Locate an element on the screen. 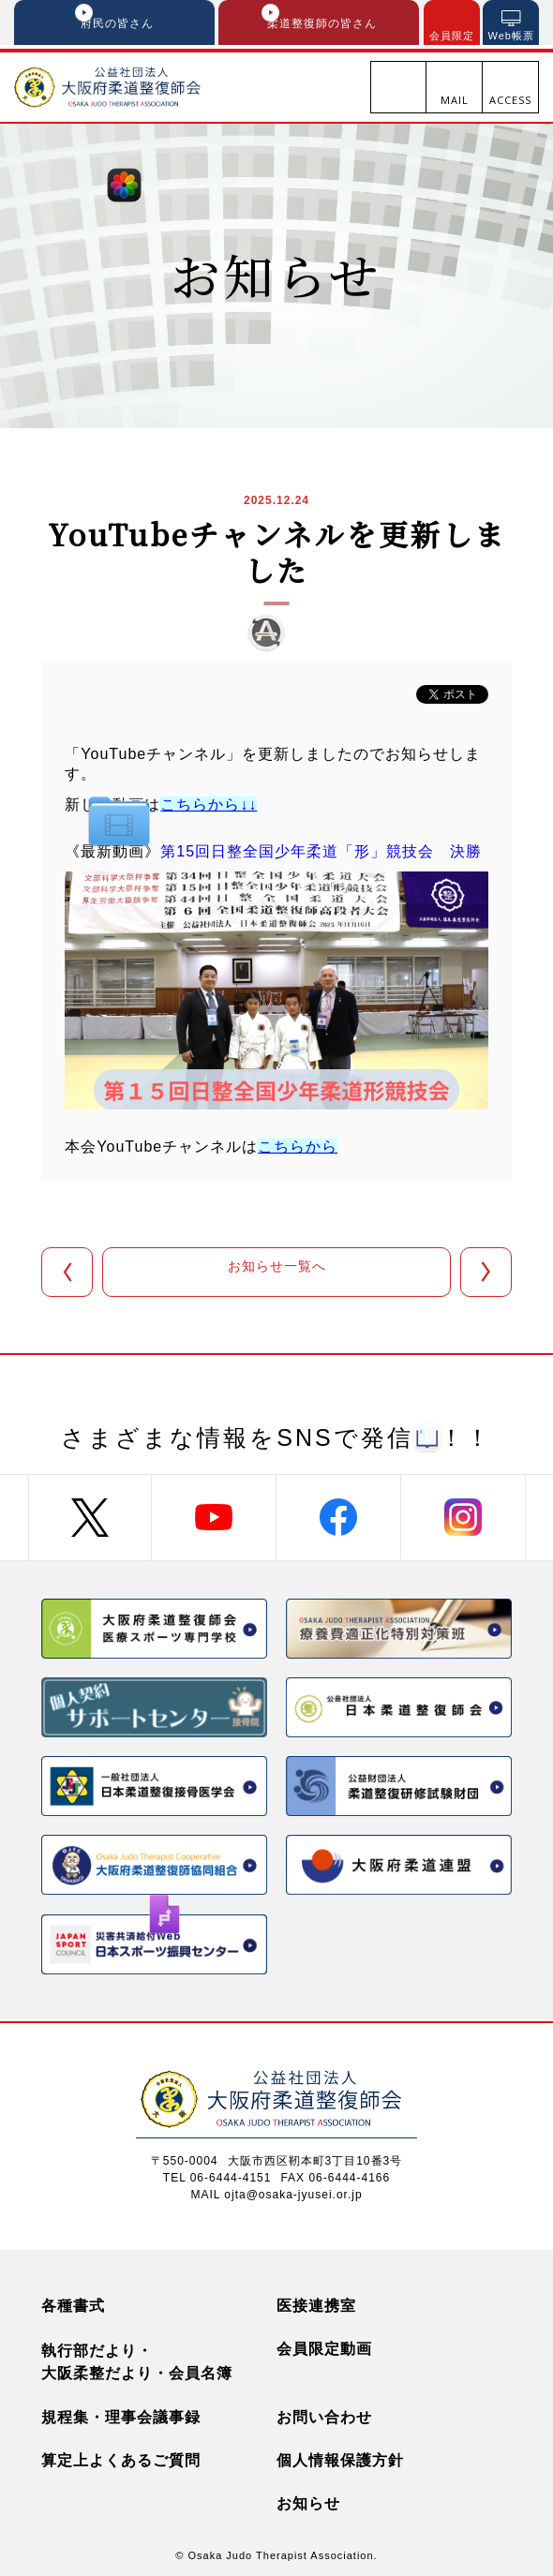 The image size is (553, 2576). open your movies folder is located at coordinates (119, 821).